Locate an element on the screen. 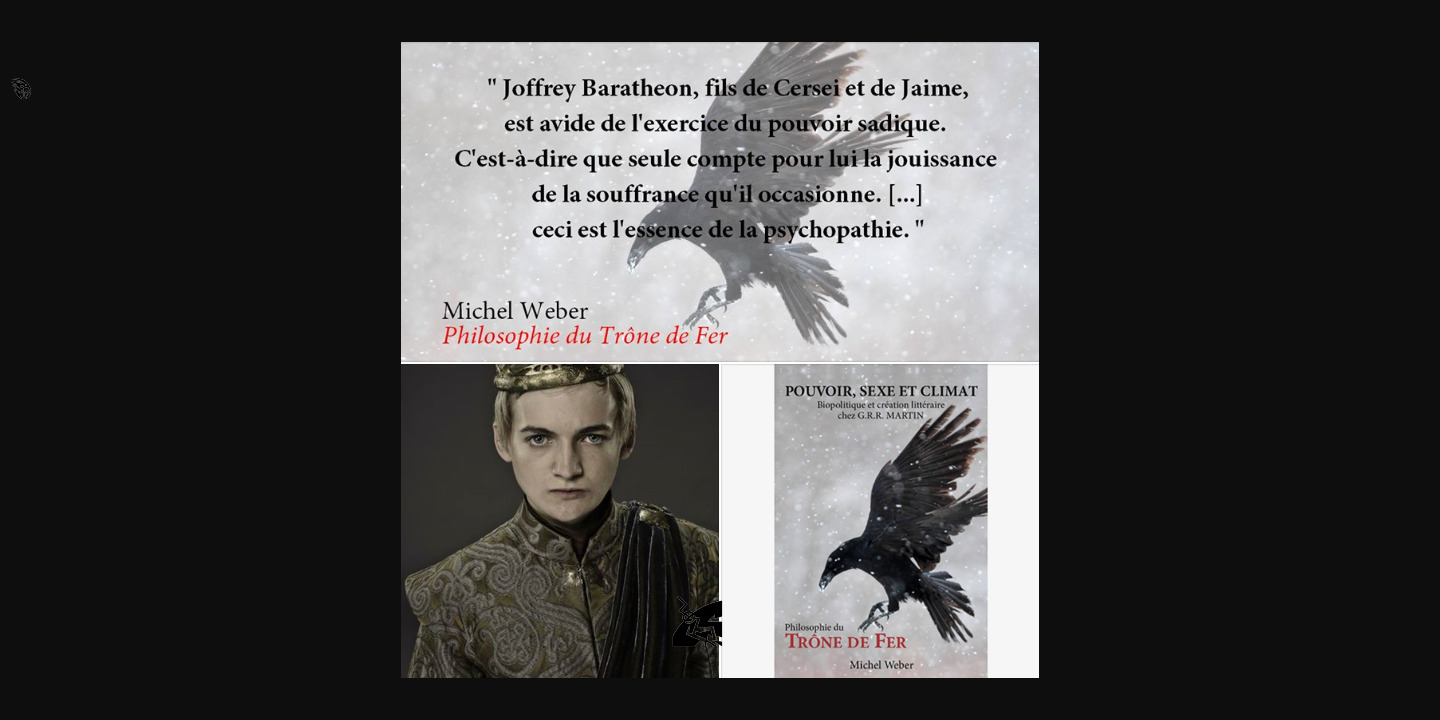  throw charcoal or debris item is located at coordinates (21, 89).